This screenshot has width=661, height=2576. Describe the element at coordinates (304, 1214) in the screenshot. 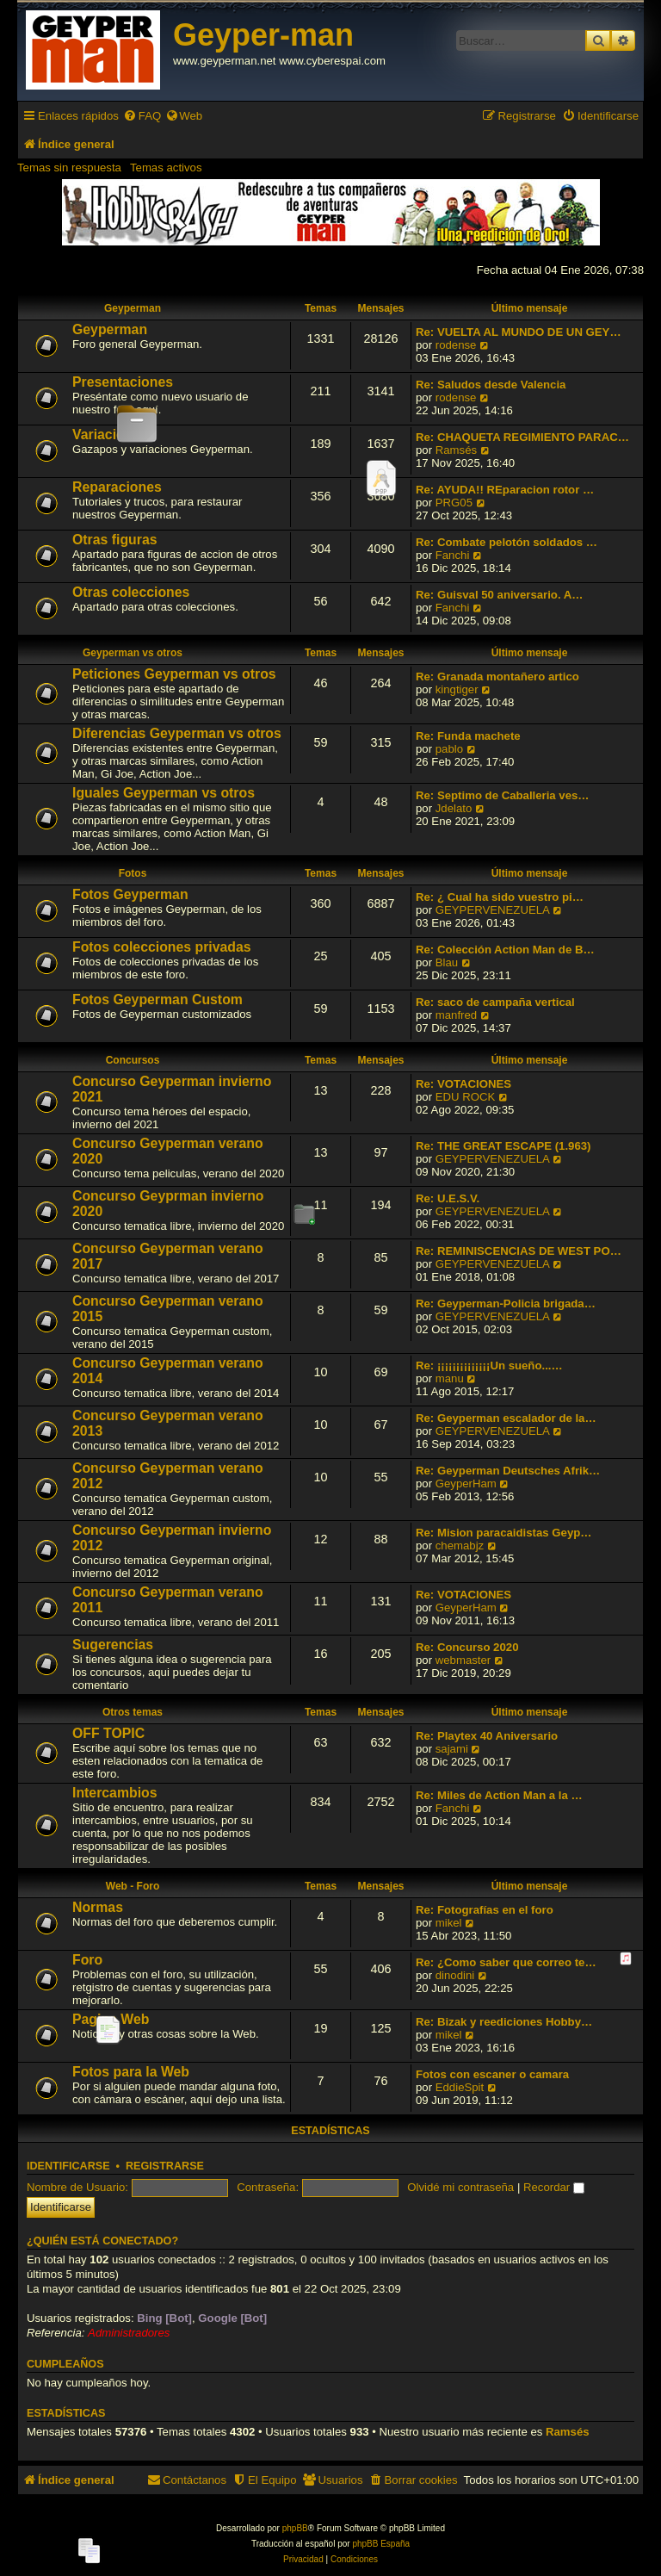

I see `create a new folder` at that location.